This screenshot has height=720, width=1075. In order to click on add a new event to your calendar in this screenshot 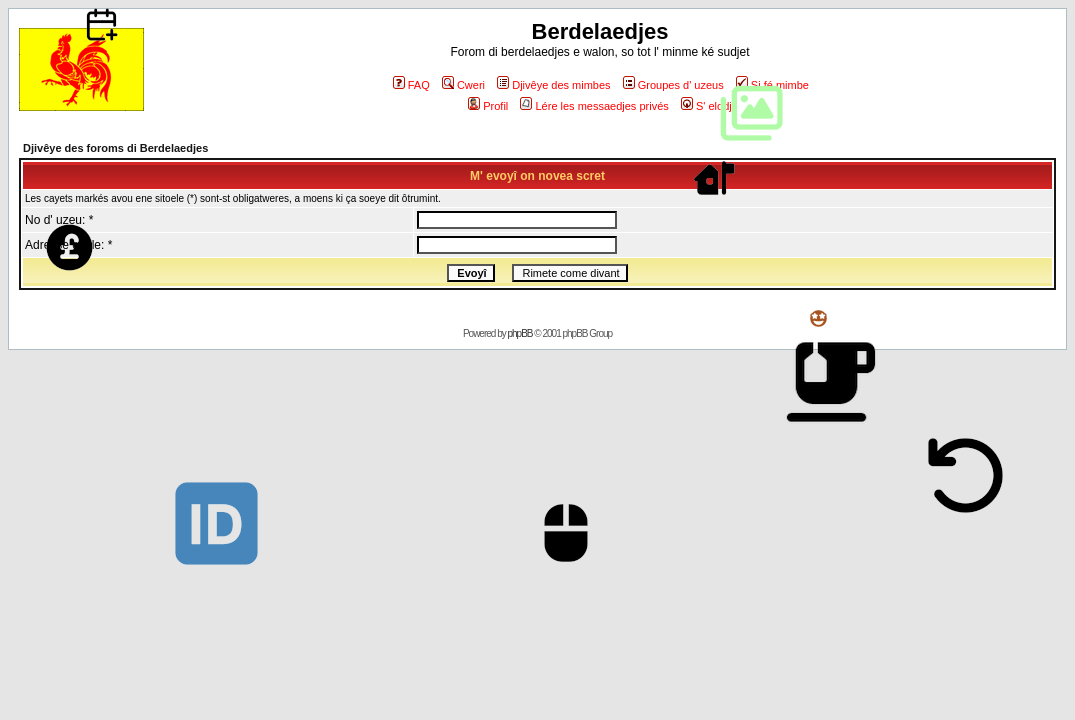, I will do `click(101, 24)`.